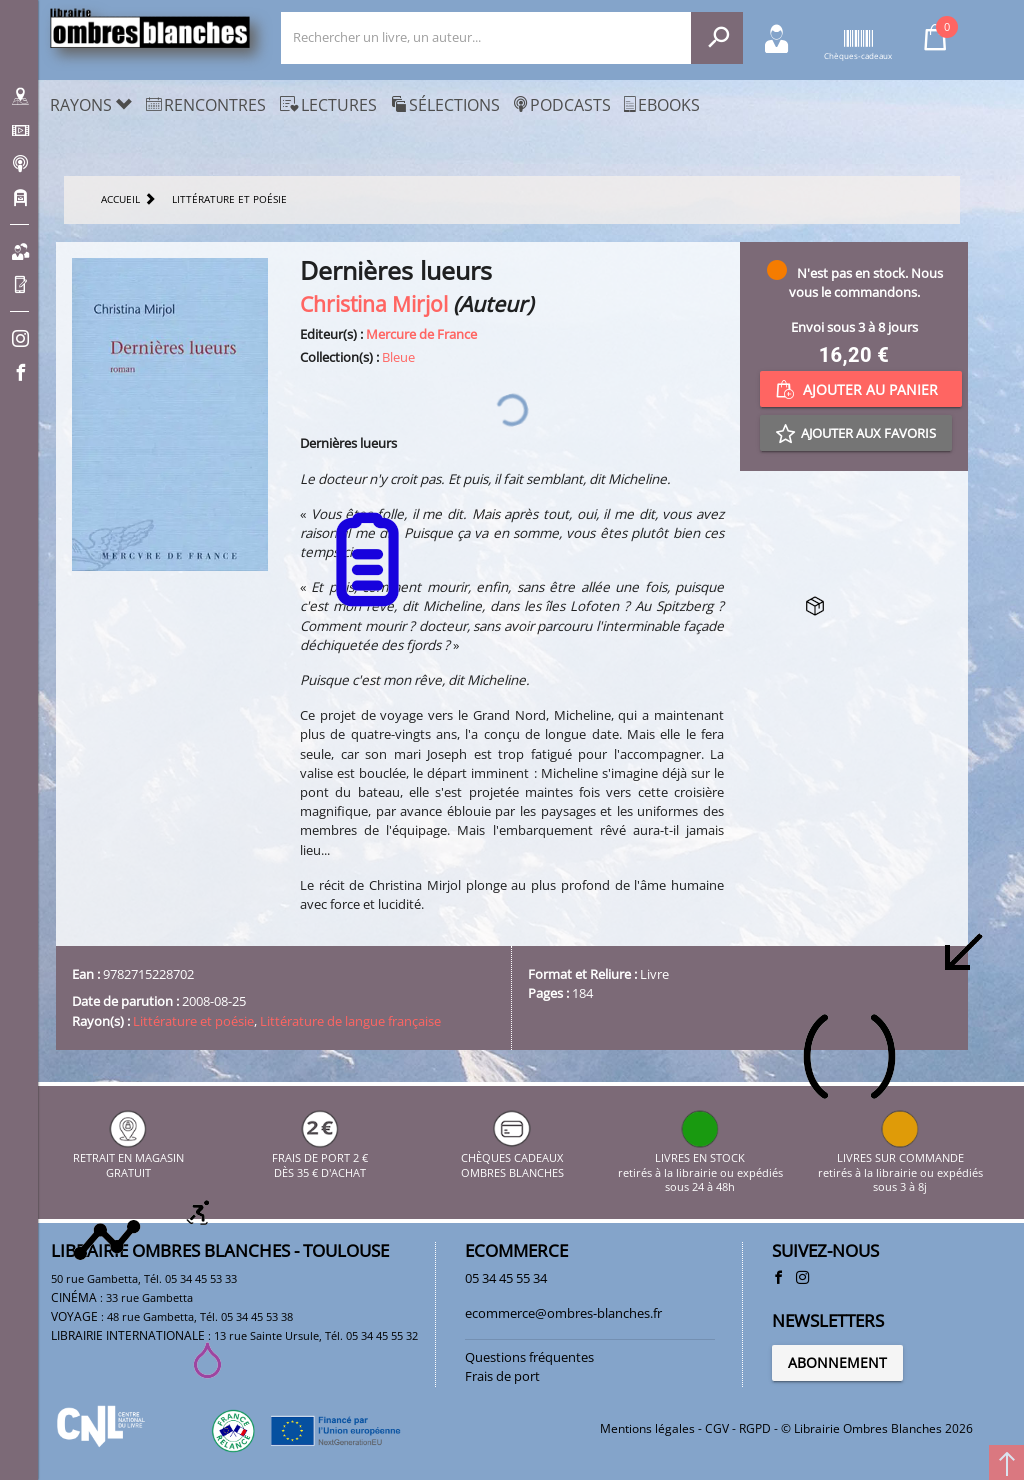 This screenshot has width=1024, height=1480. What do you see at coordinates (963, 953) in the screenshot?
I see `indicates an incoming call was received` at bounding box center [963, 953].